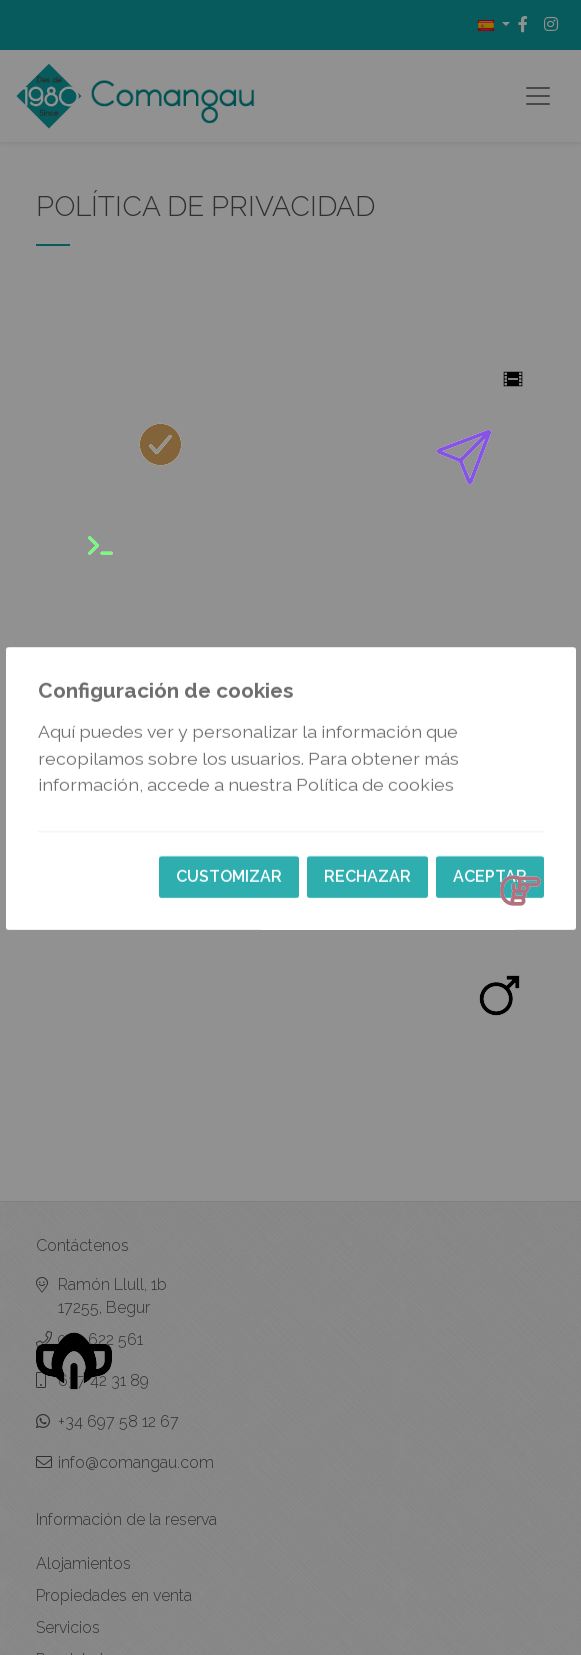 This screenshot has height=1655, width=581. I want to click on indicates a completed or successful action, so click(160, 444).